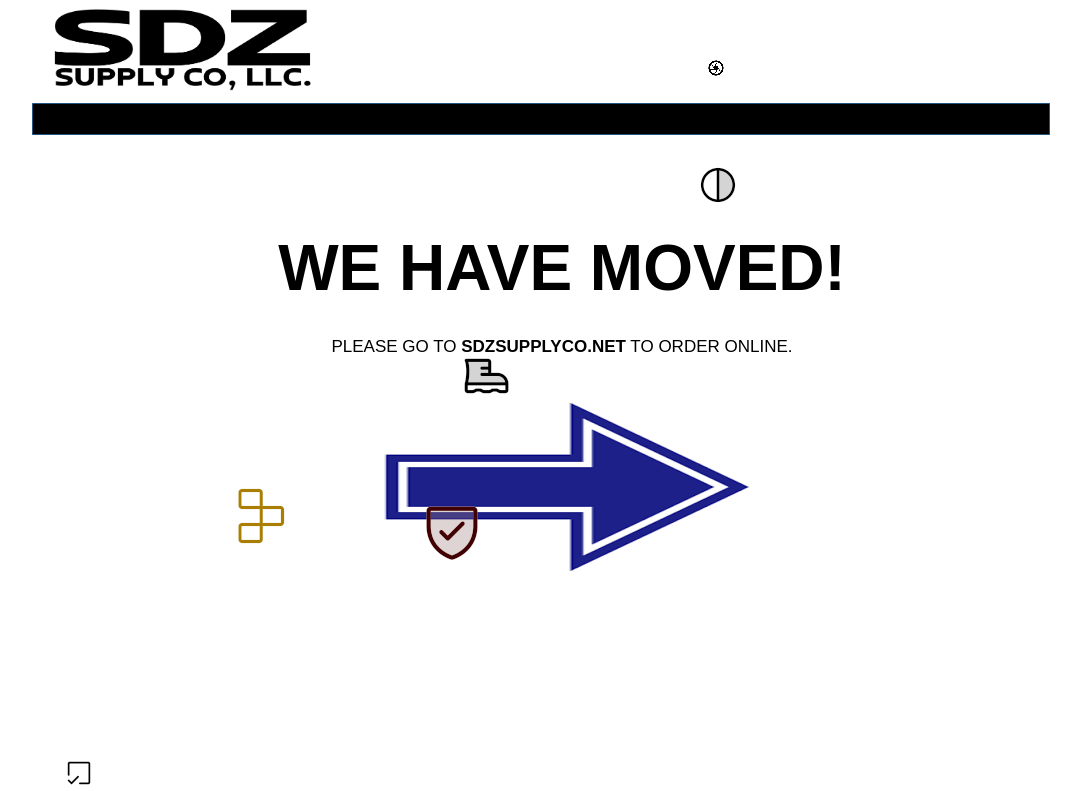 This screenshot has width=1082, height=791. Describe the element at coordinates (718, 185) in the screenshot. I see `toggle between light and dark mode` at that location.